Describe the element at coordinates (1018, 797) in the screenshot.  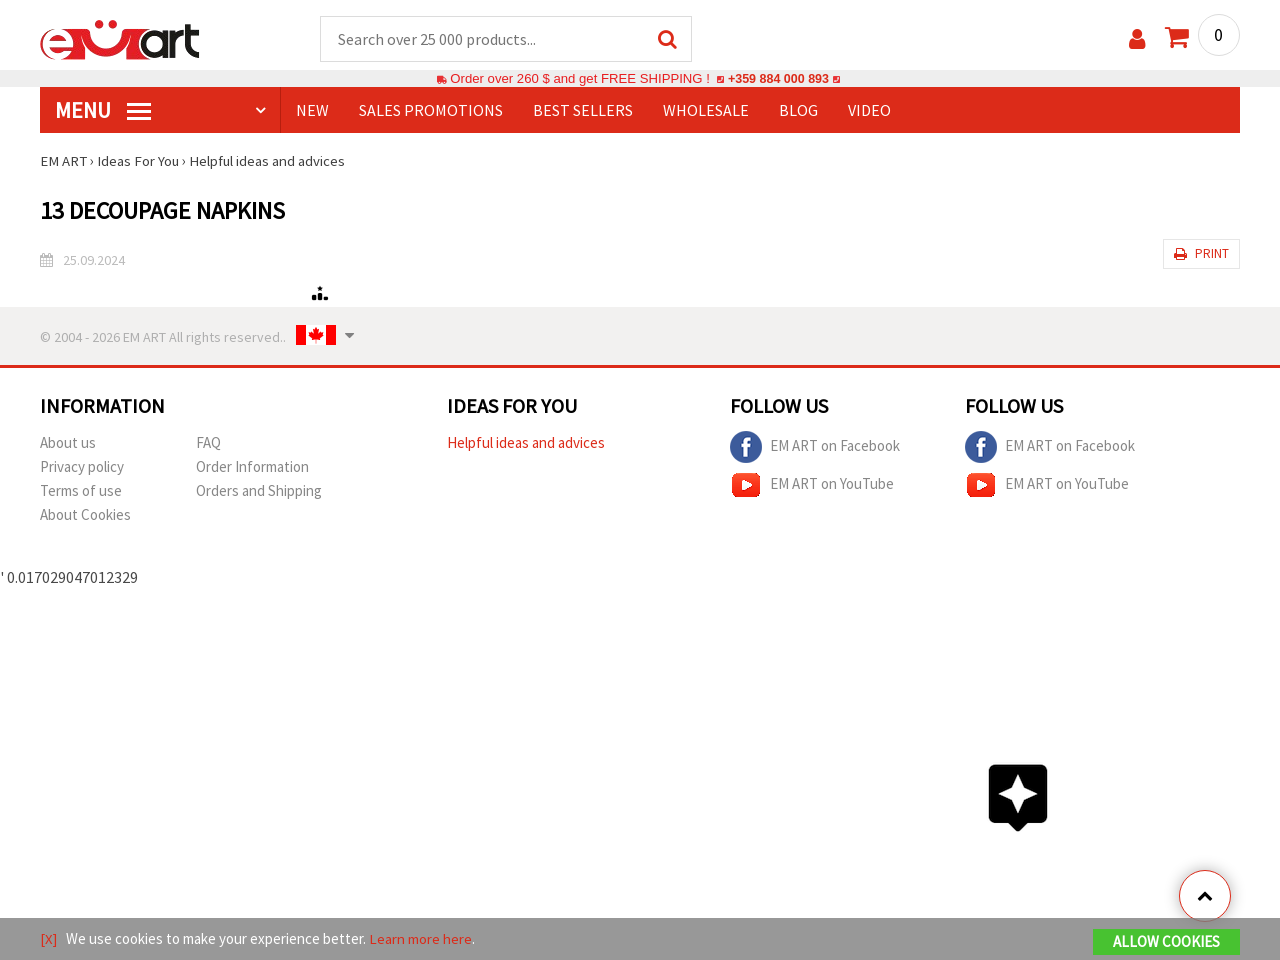
I see `access AI assistant or smart suggestions` at that location.